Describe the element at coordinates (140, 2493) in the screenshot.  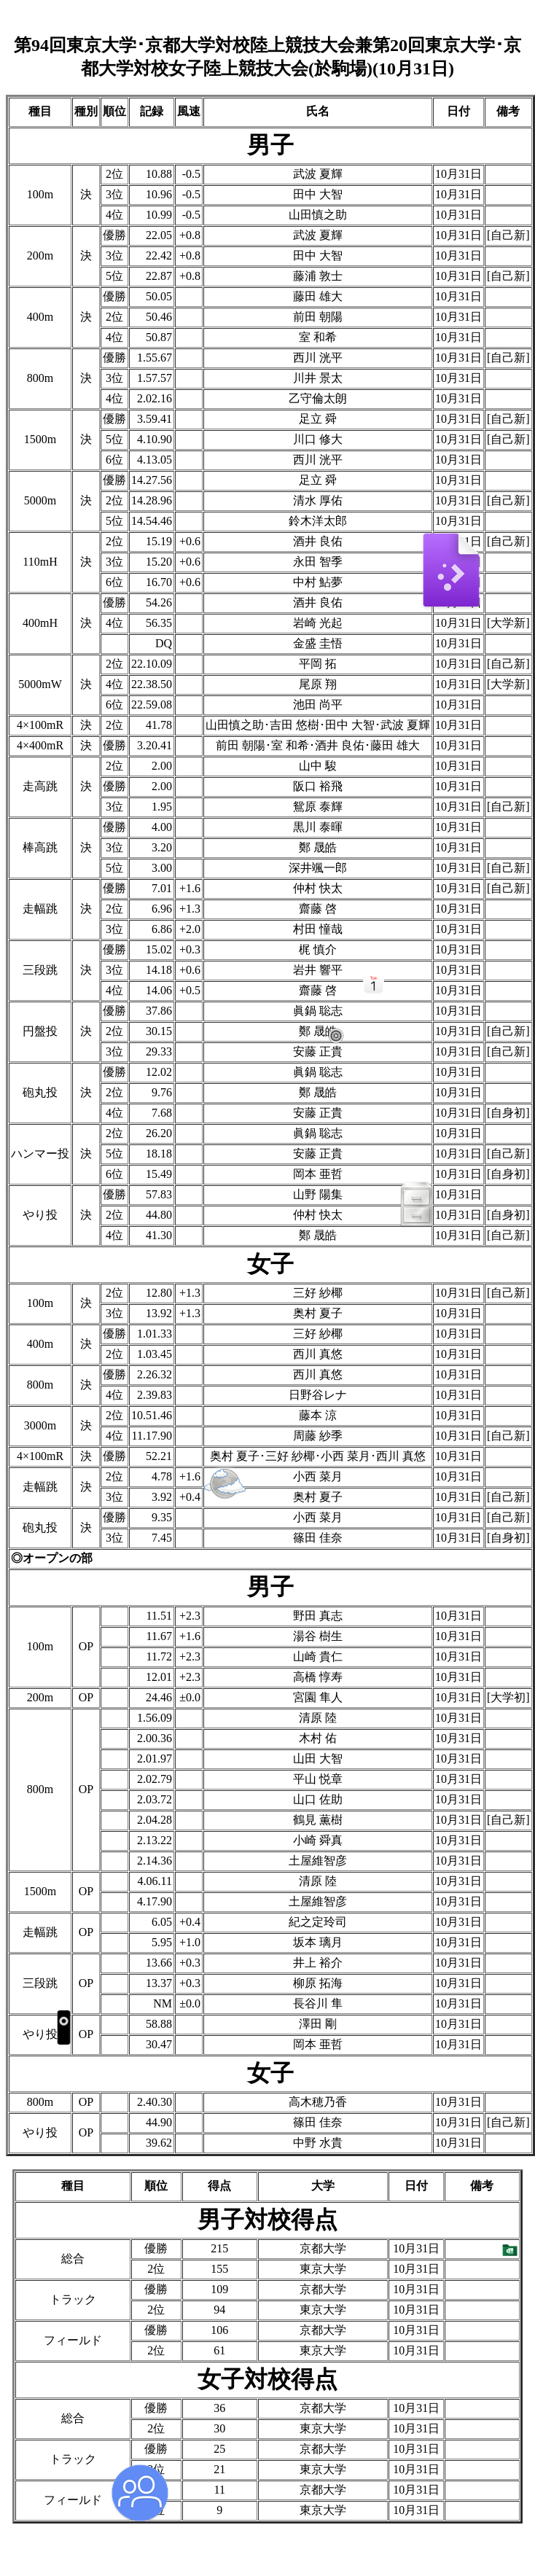
I see `access user accounts and settings` at that location.